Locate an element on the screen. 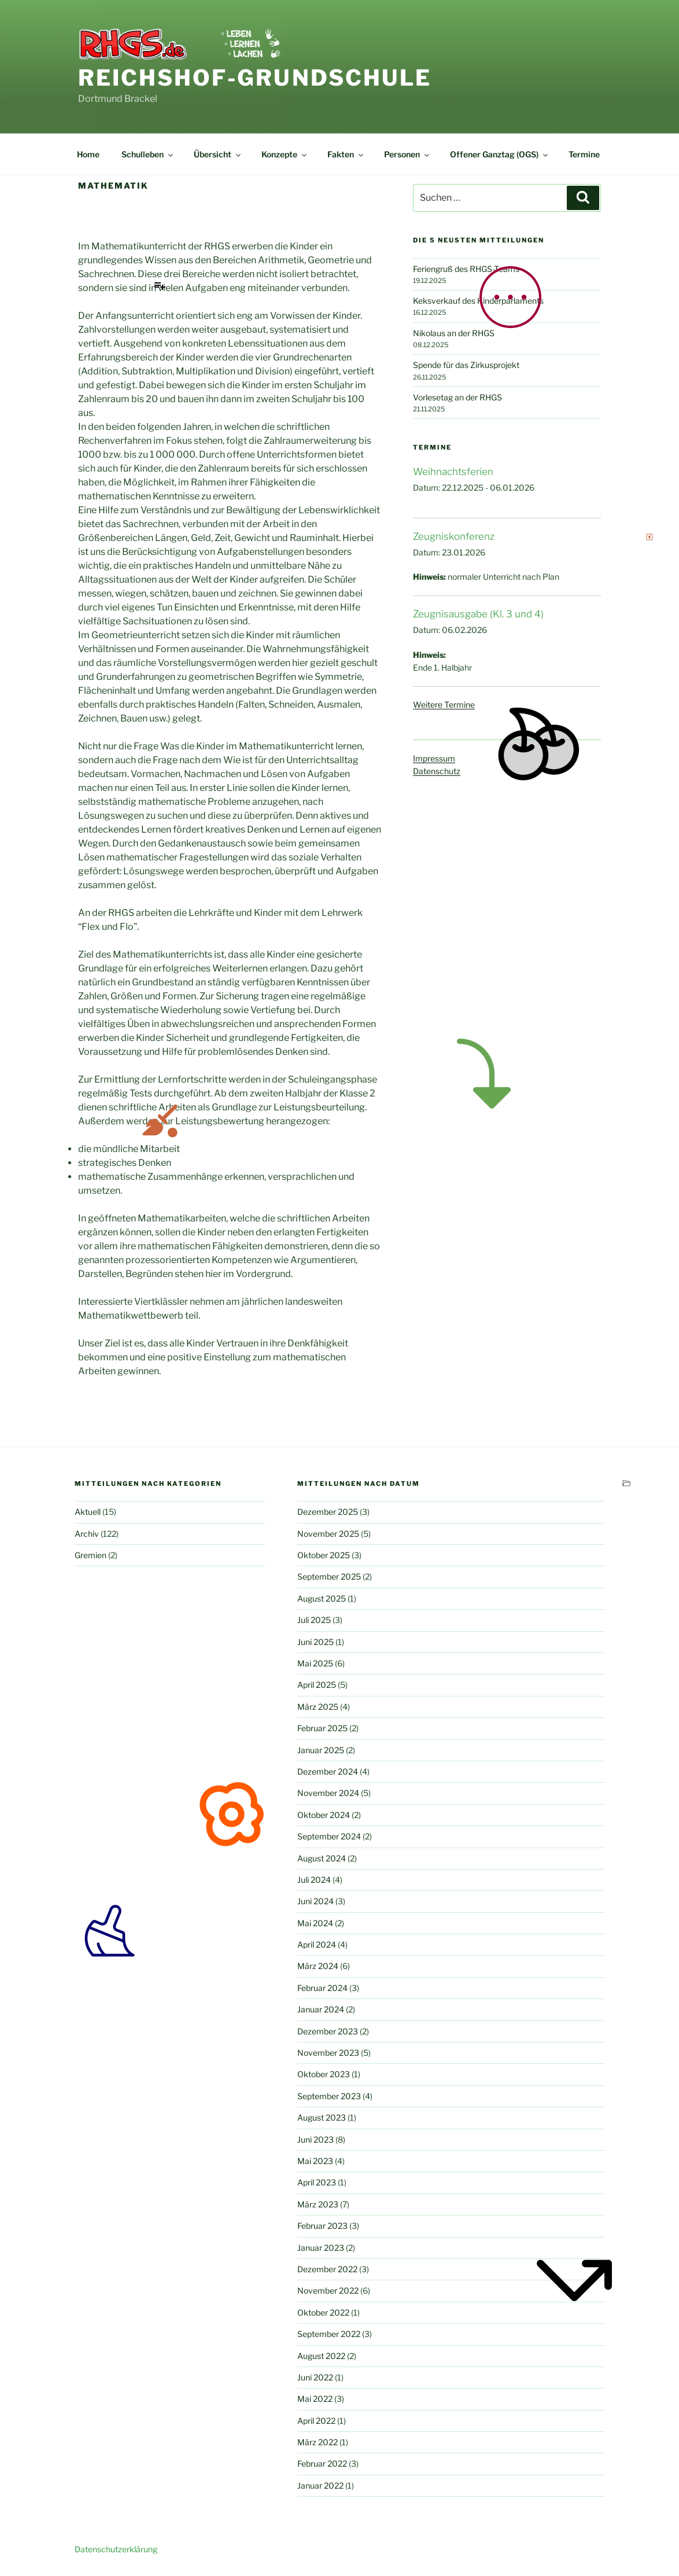 The image size is (679, 2576). open more options menu is located at coordinates (510, 297).